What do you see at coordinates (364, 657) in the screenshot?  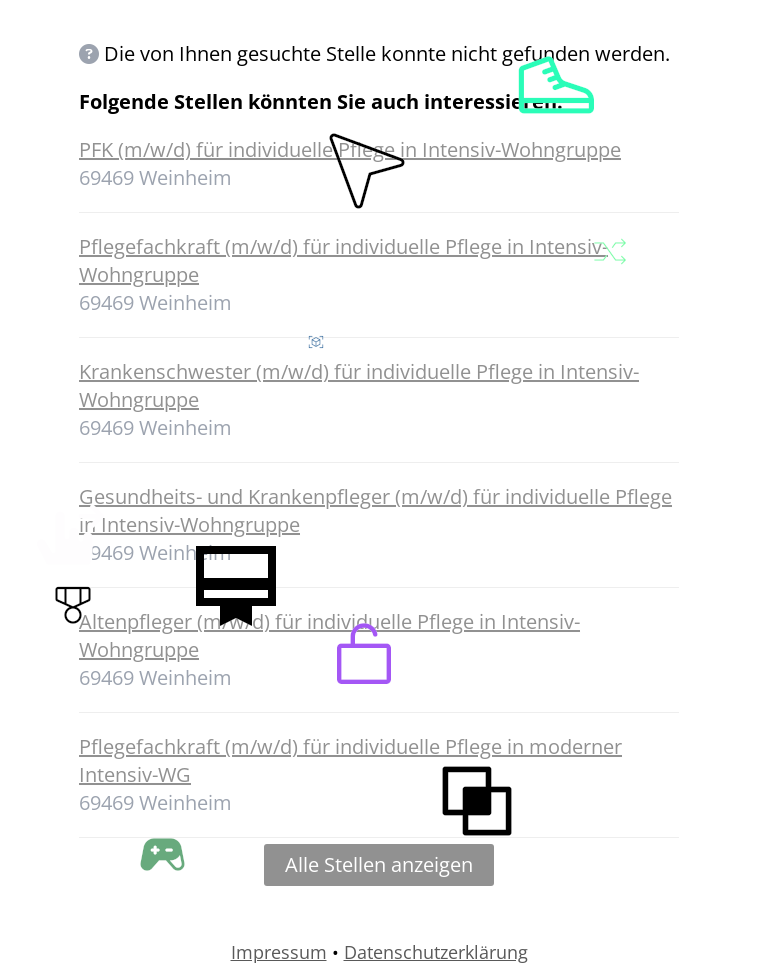 I see `unlock or access secured content` at bounding box center [364, 657].